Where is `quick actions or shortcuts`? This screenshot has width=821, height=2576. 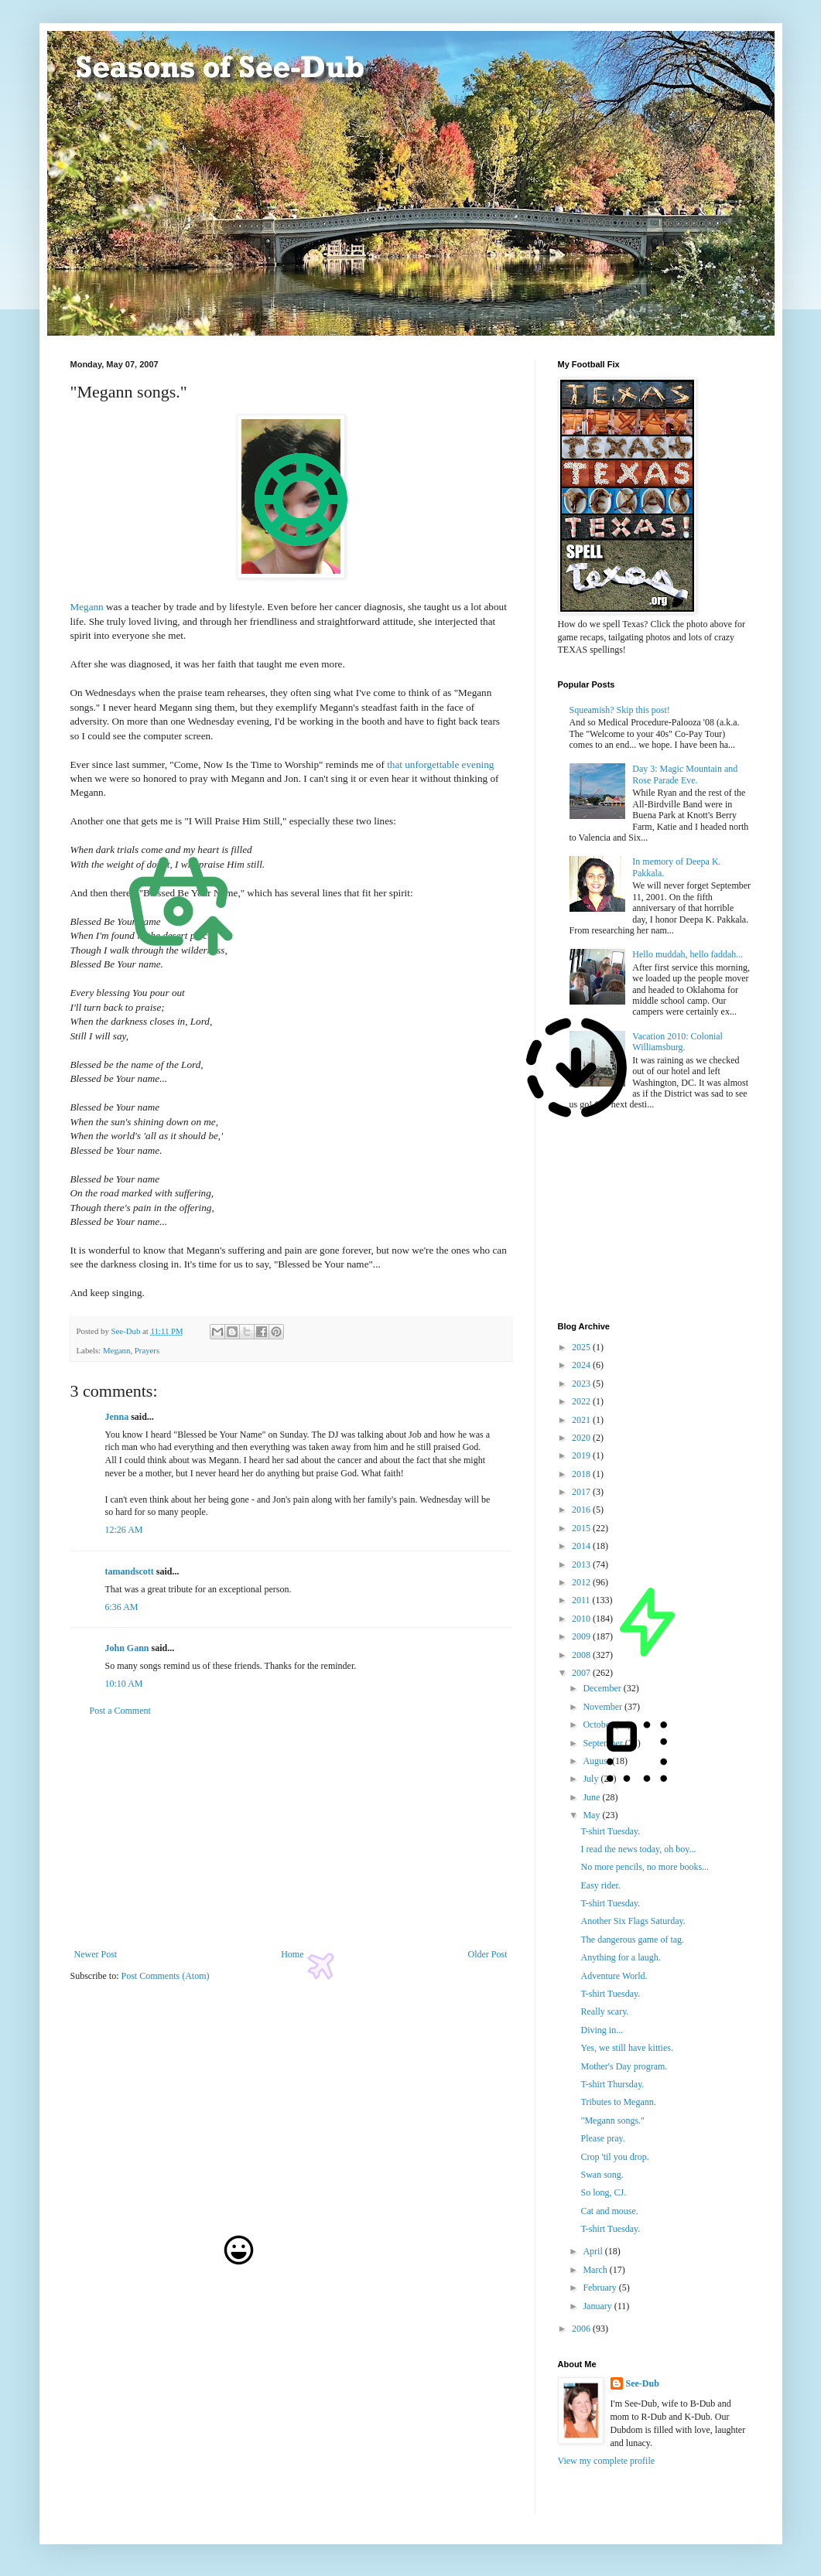
quick actions or shortcuts is located at coordinates (647, 1622).